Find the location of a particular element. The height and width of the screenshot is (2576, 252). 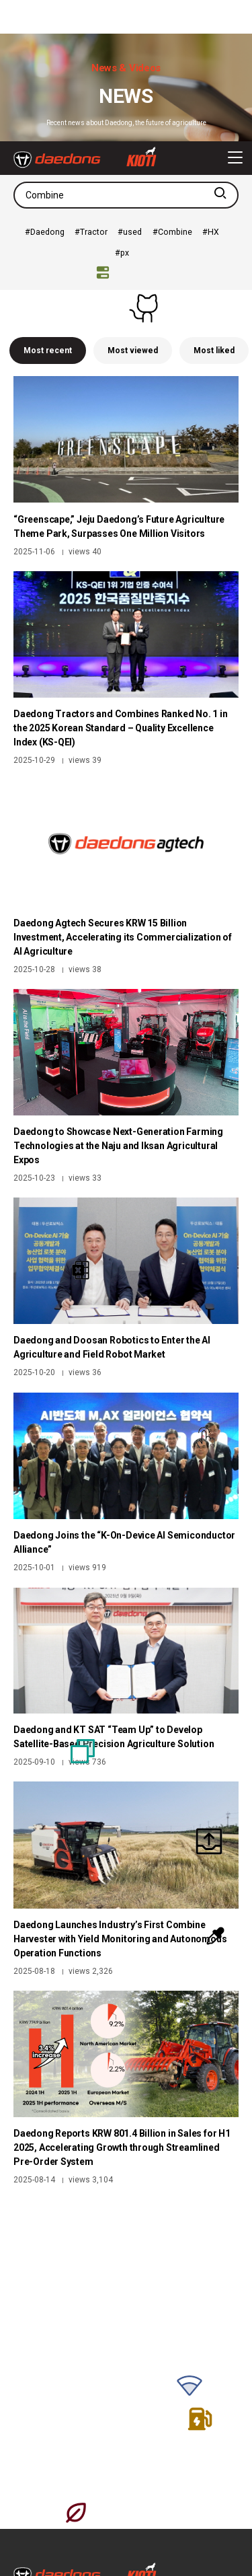

find nearby EV charging stations is located at coordinates (200, 2419).